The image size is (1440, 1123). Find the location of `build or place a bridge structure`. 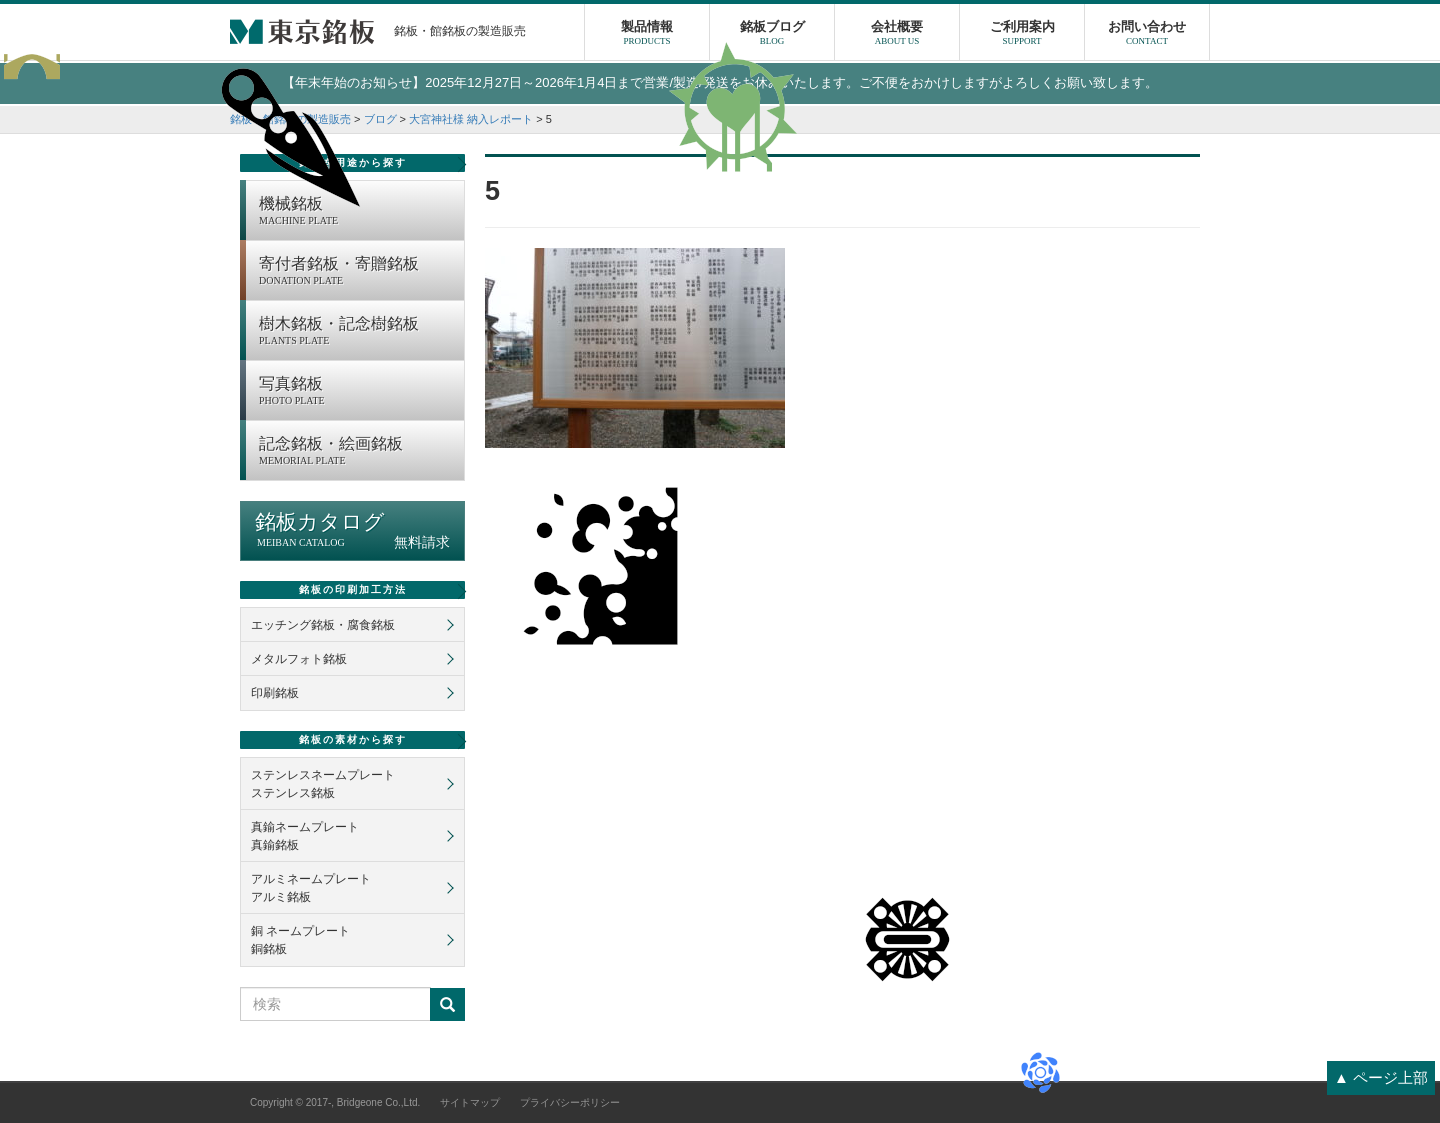

build or place a bridge structure is located at coordinates (32, 53).